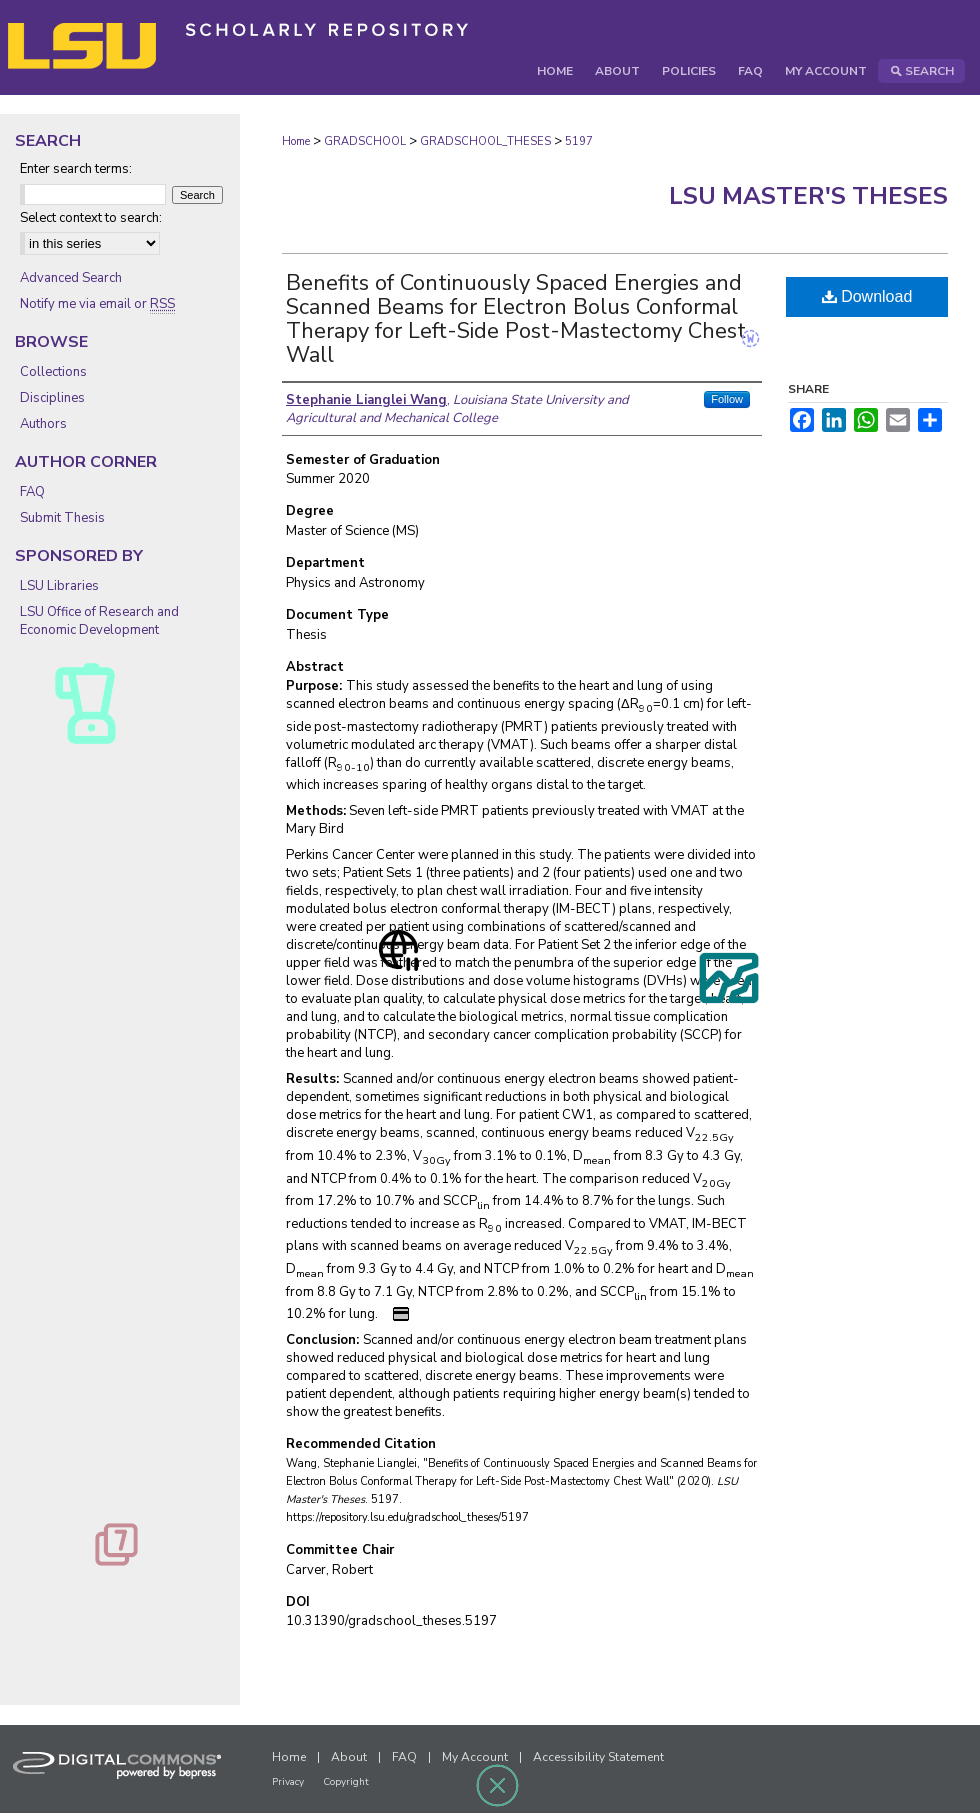 This screenshot has width=980, height=1813. I want to click on pause global sync or updates, so click(398, 949).